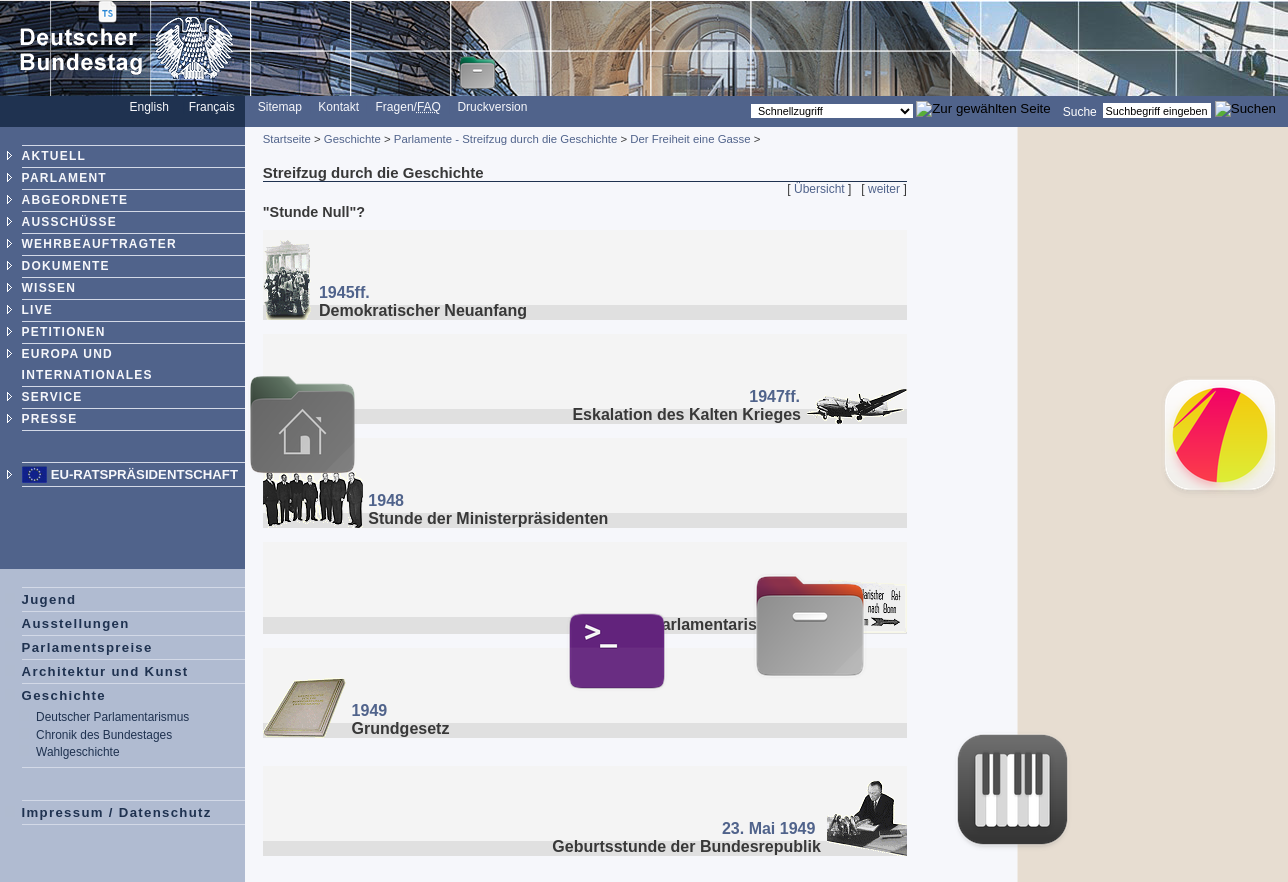  What do you see at coordinates (1012, 789) in the screenshot?
I see `open virtual midi piano keyboard app` at bounding box center [1012, 789].